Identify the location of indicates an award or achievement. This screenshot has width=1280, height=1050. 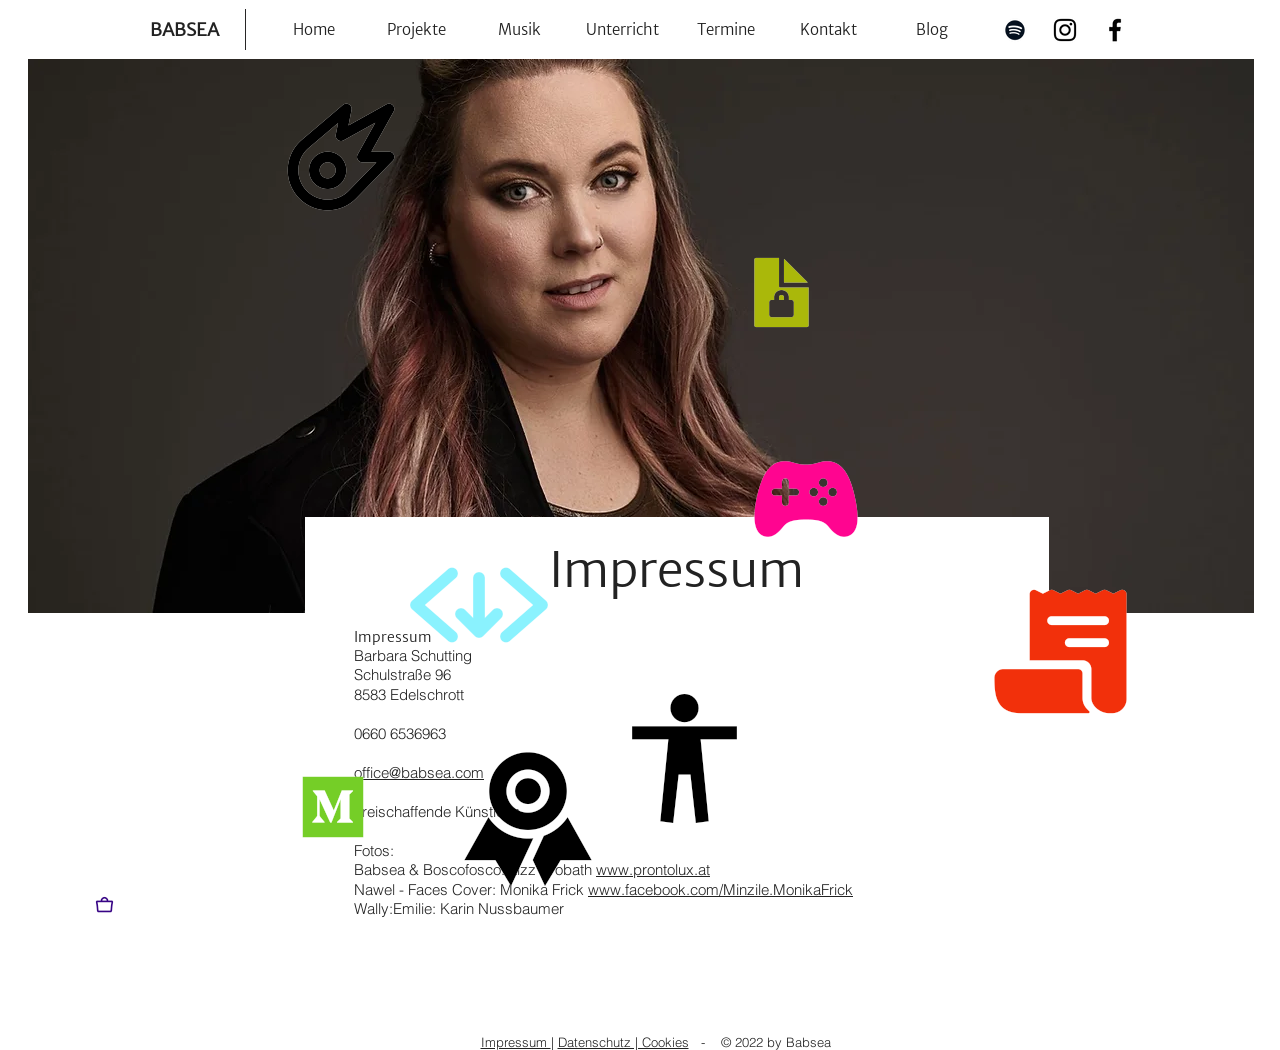
(528, 817).